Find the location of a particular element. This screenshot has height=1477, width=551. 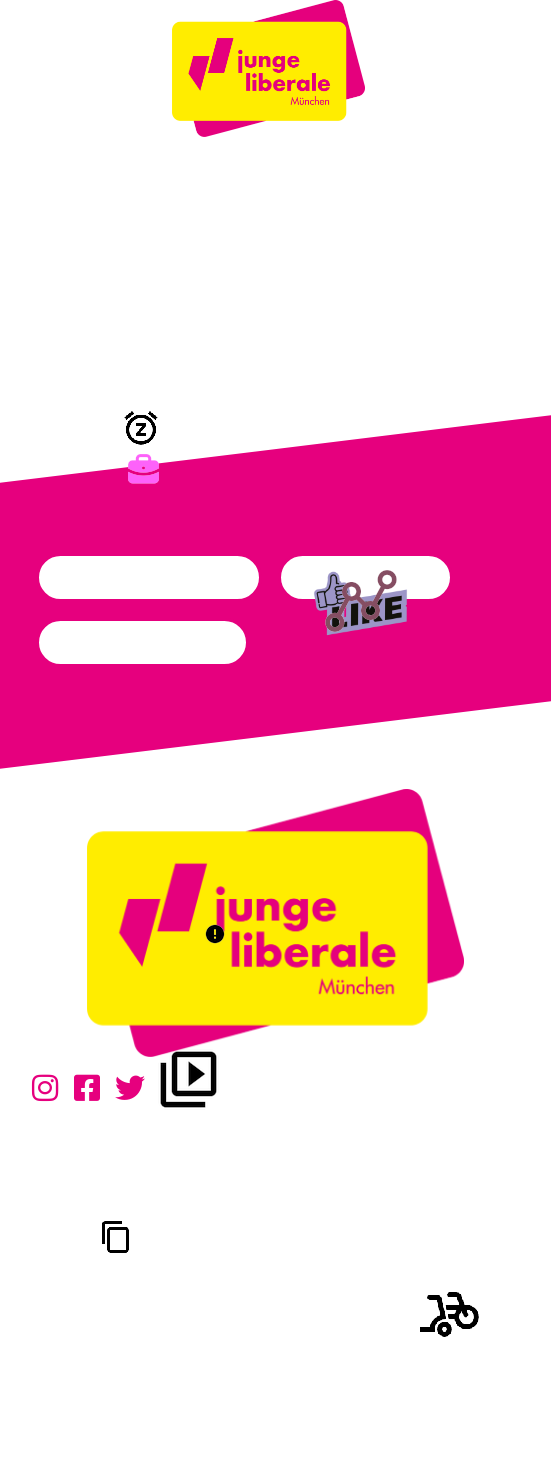

view bike and scooter rental options is located at coordinates (449, 1314).